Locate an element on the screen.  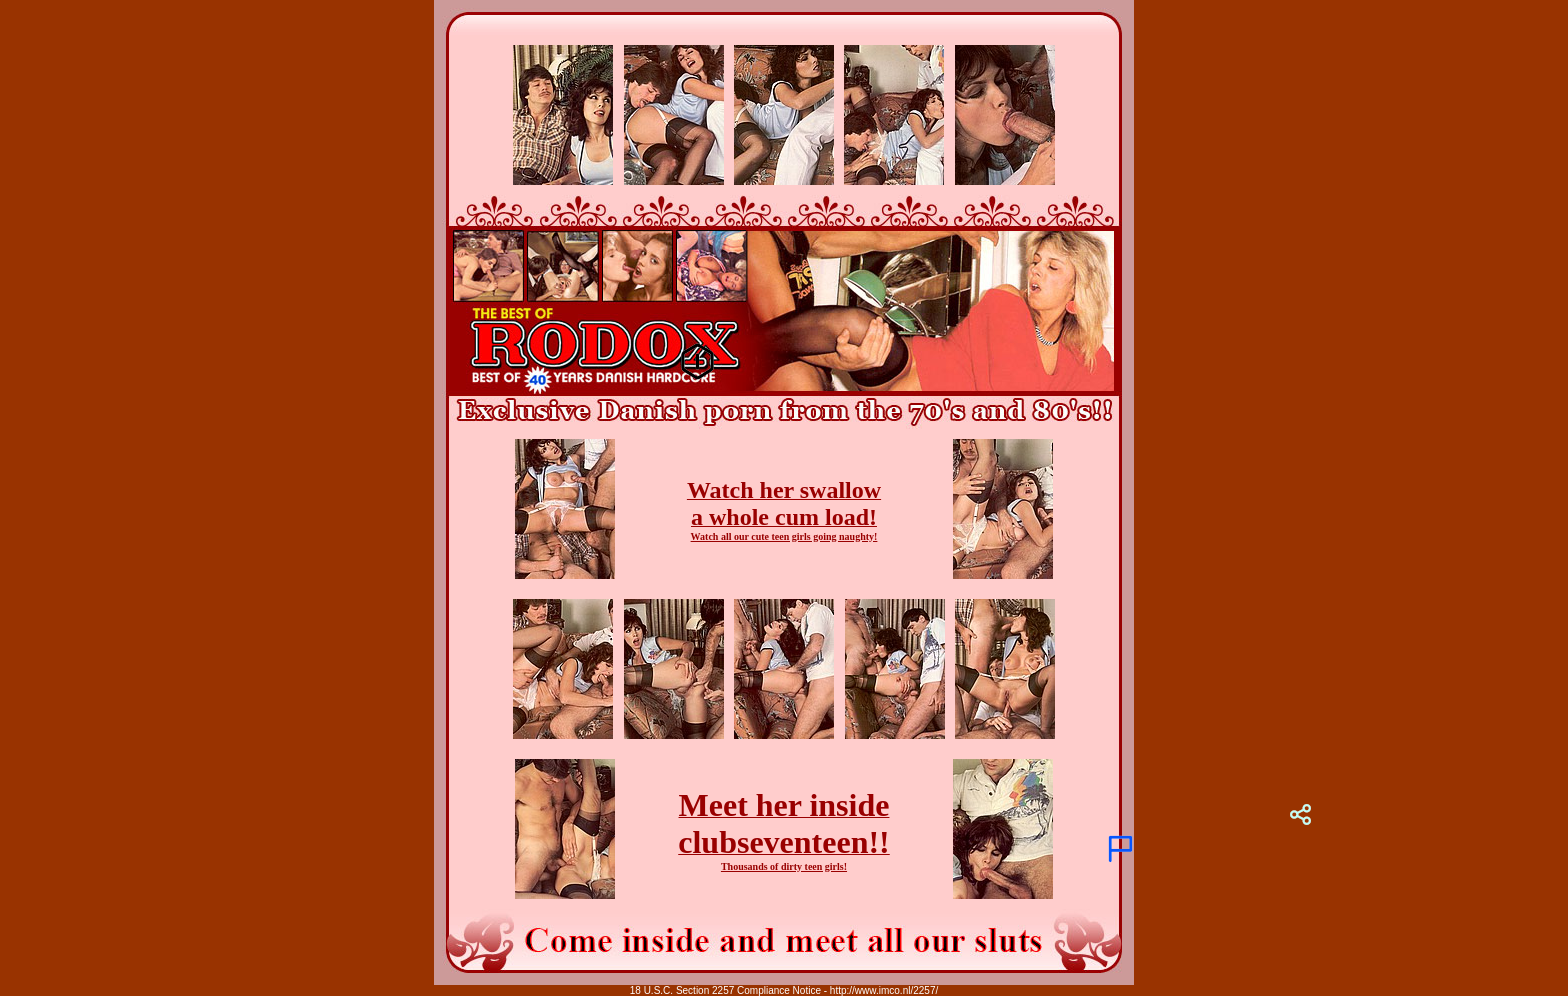
share content with others is located at coordinates (1300, 814).